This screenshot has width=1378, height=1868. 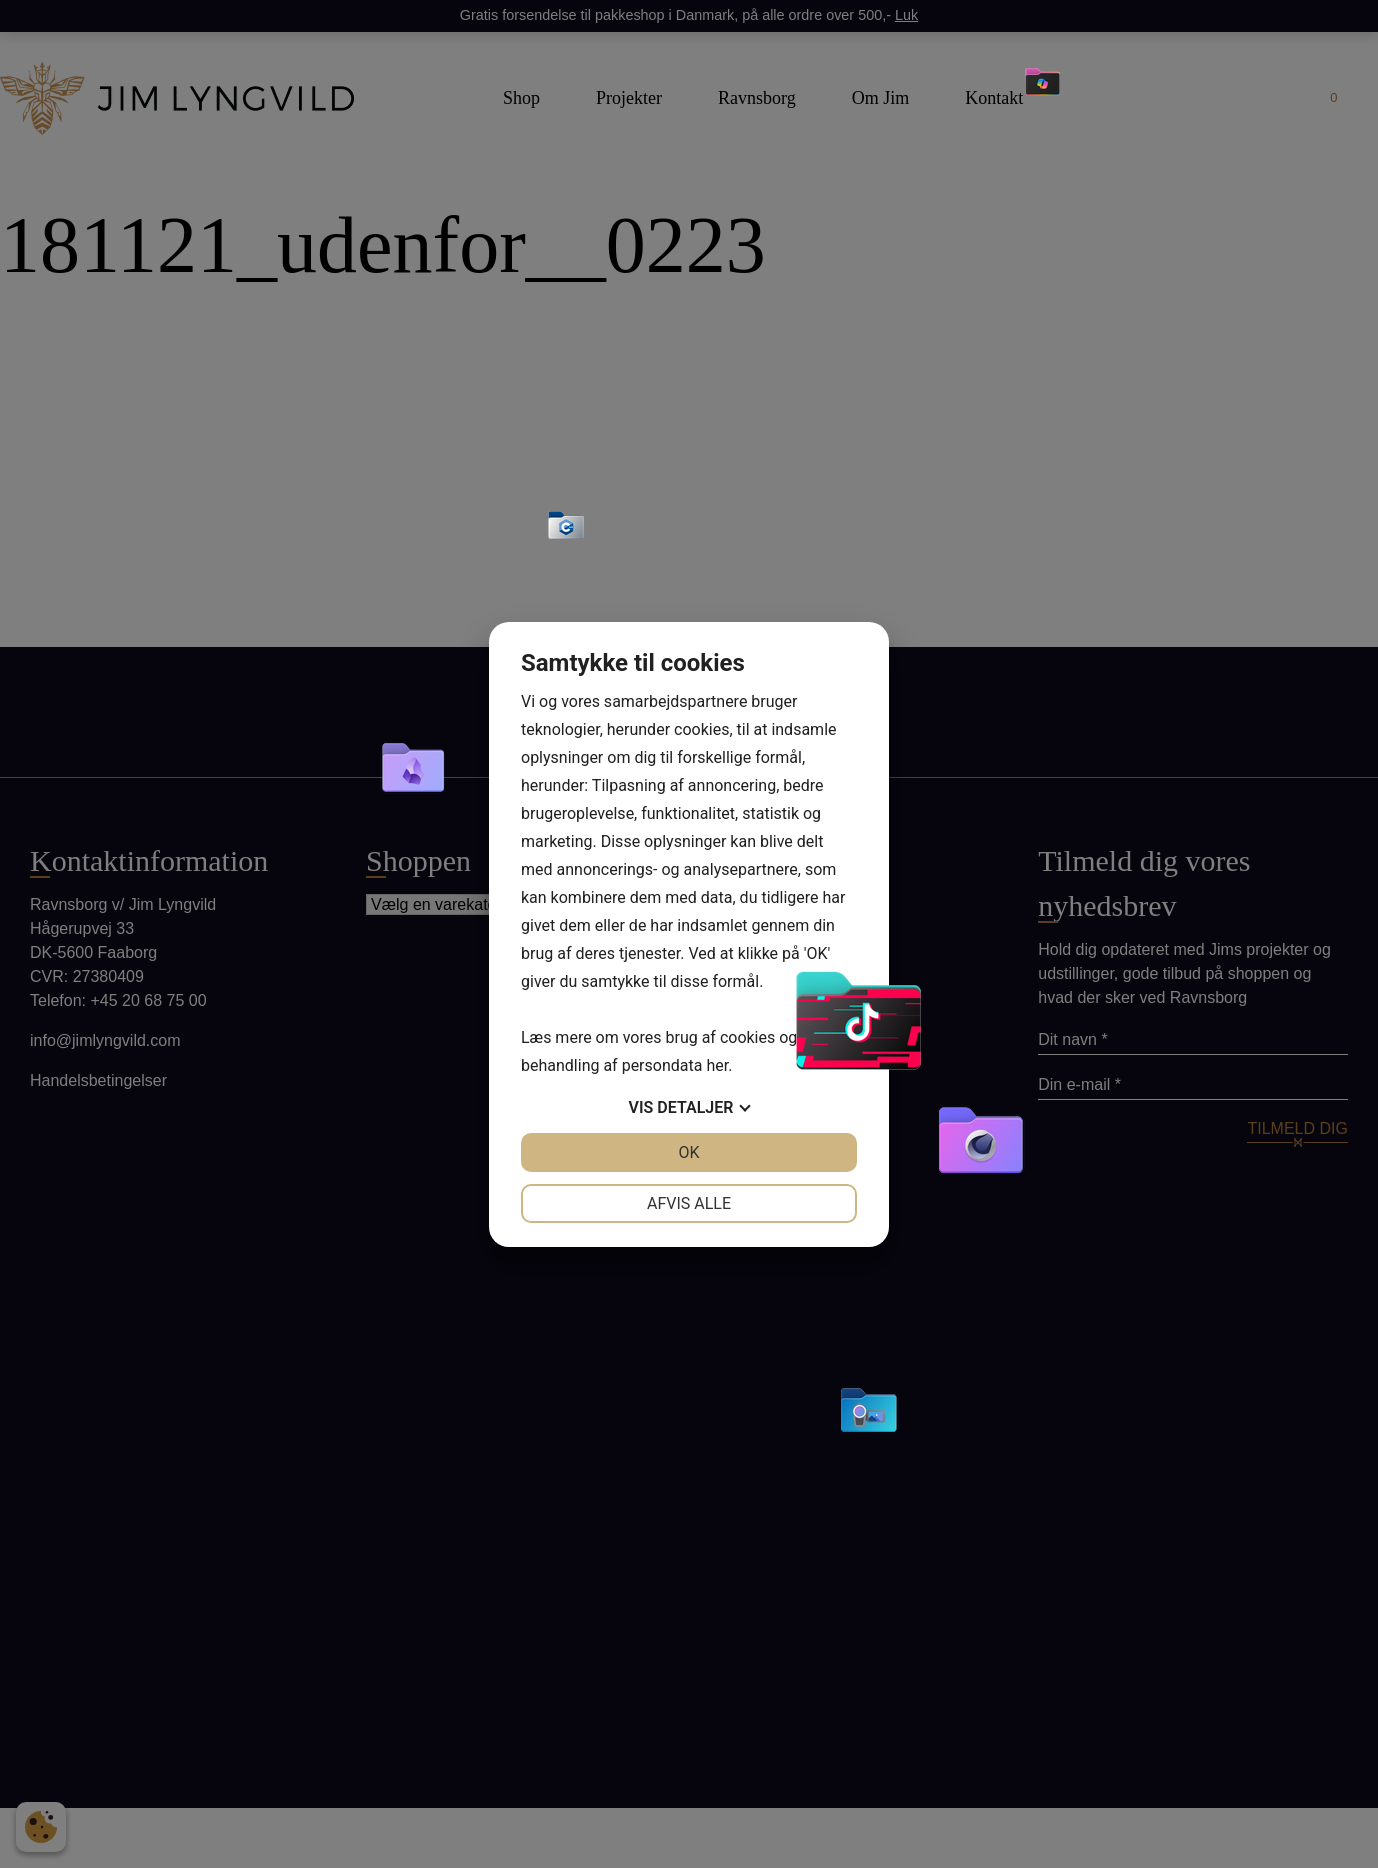 What do you see at coordinates (868, 1411) in the screenshot?
I see `open video recordings folder` at bounding box center [868, 1411].